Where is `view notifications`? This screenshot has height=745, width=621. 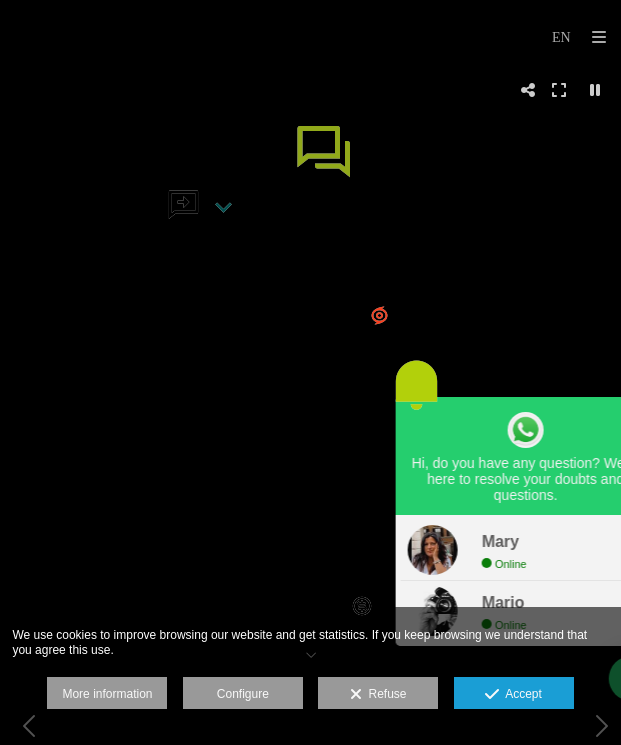 view notifications is located at coordinates (416, 383).